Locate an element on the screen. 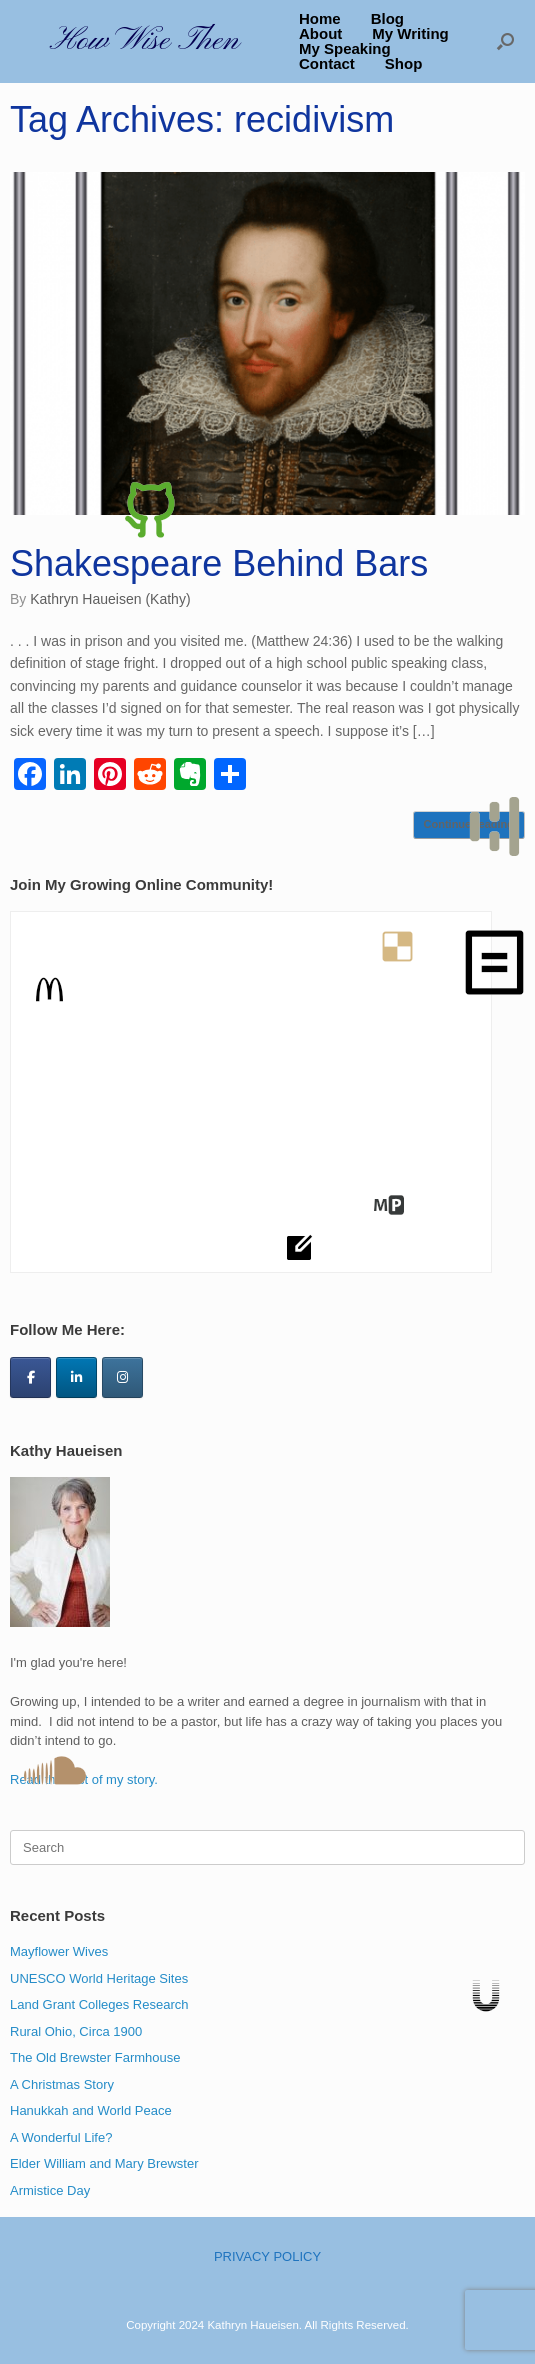  edit or compose a new document is located at coordinates (299, 1248).